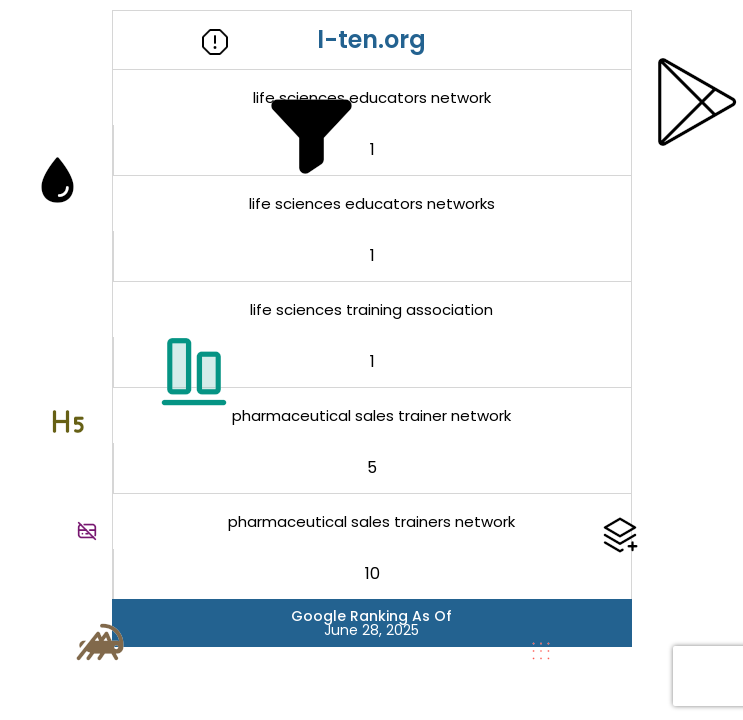 The width and height of the screenshot is (743, 720). Describe the element at coordinates (57, 179) in the screenshot. I see `indicates water or hydration tracking` at that location.